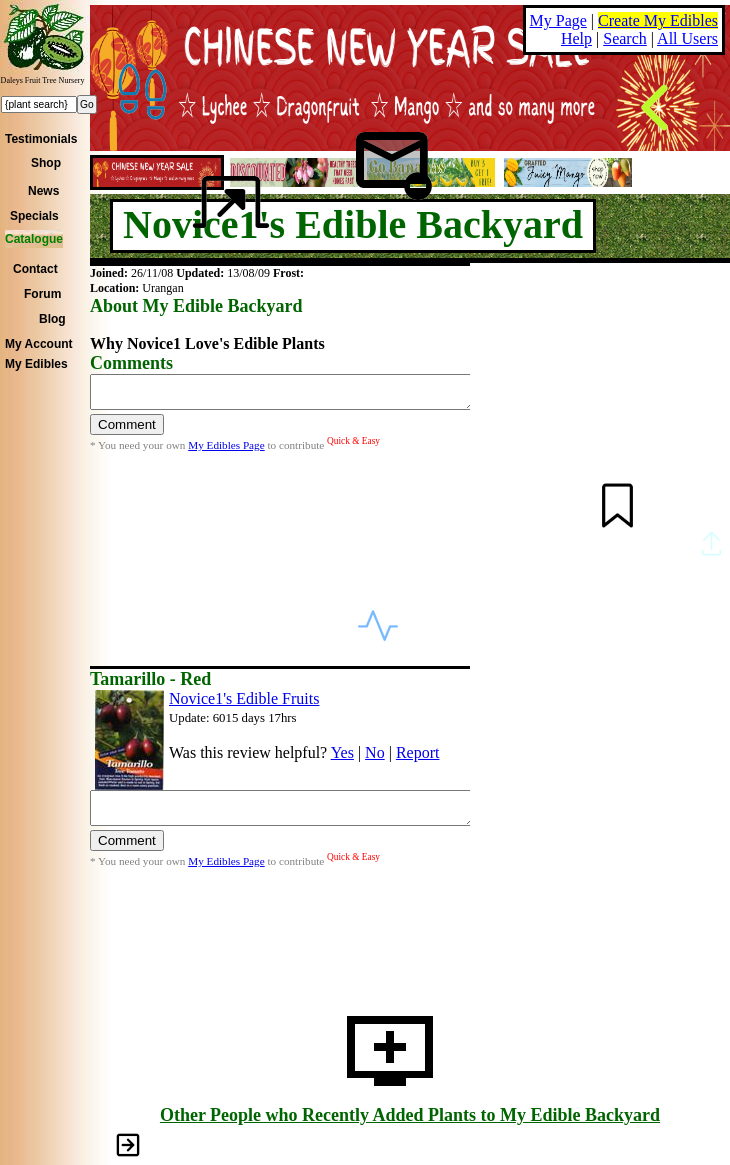 The height and width of the screenshot is (1165, 730). I want to click on view step count or walking activity, so click(142, 91).